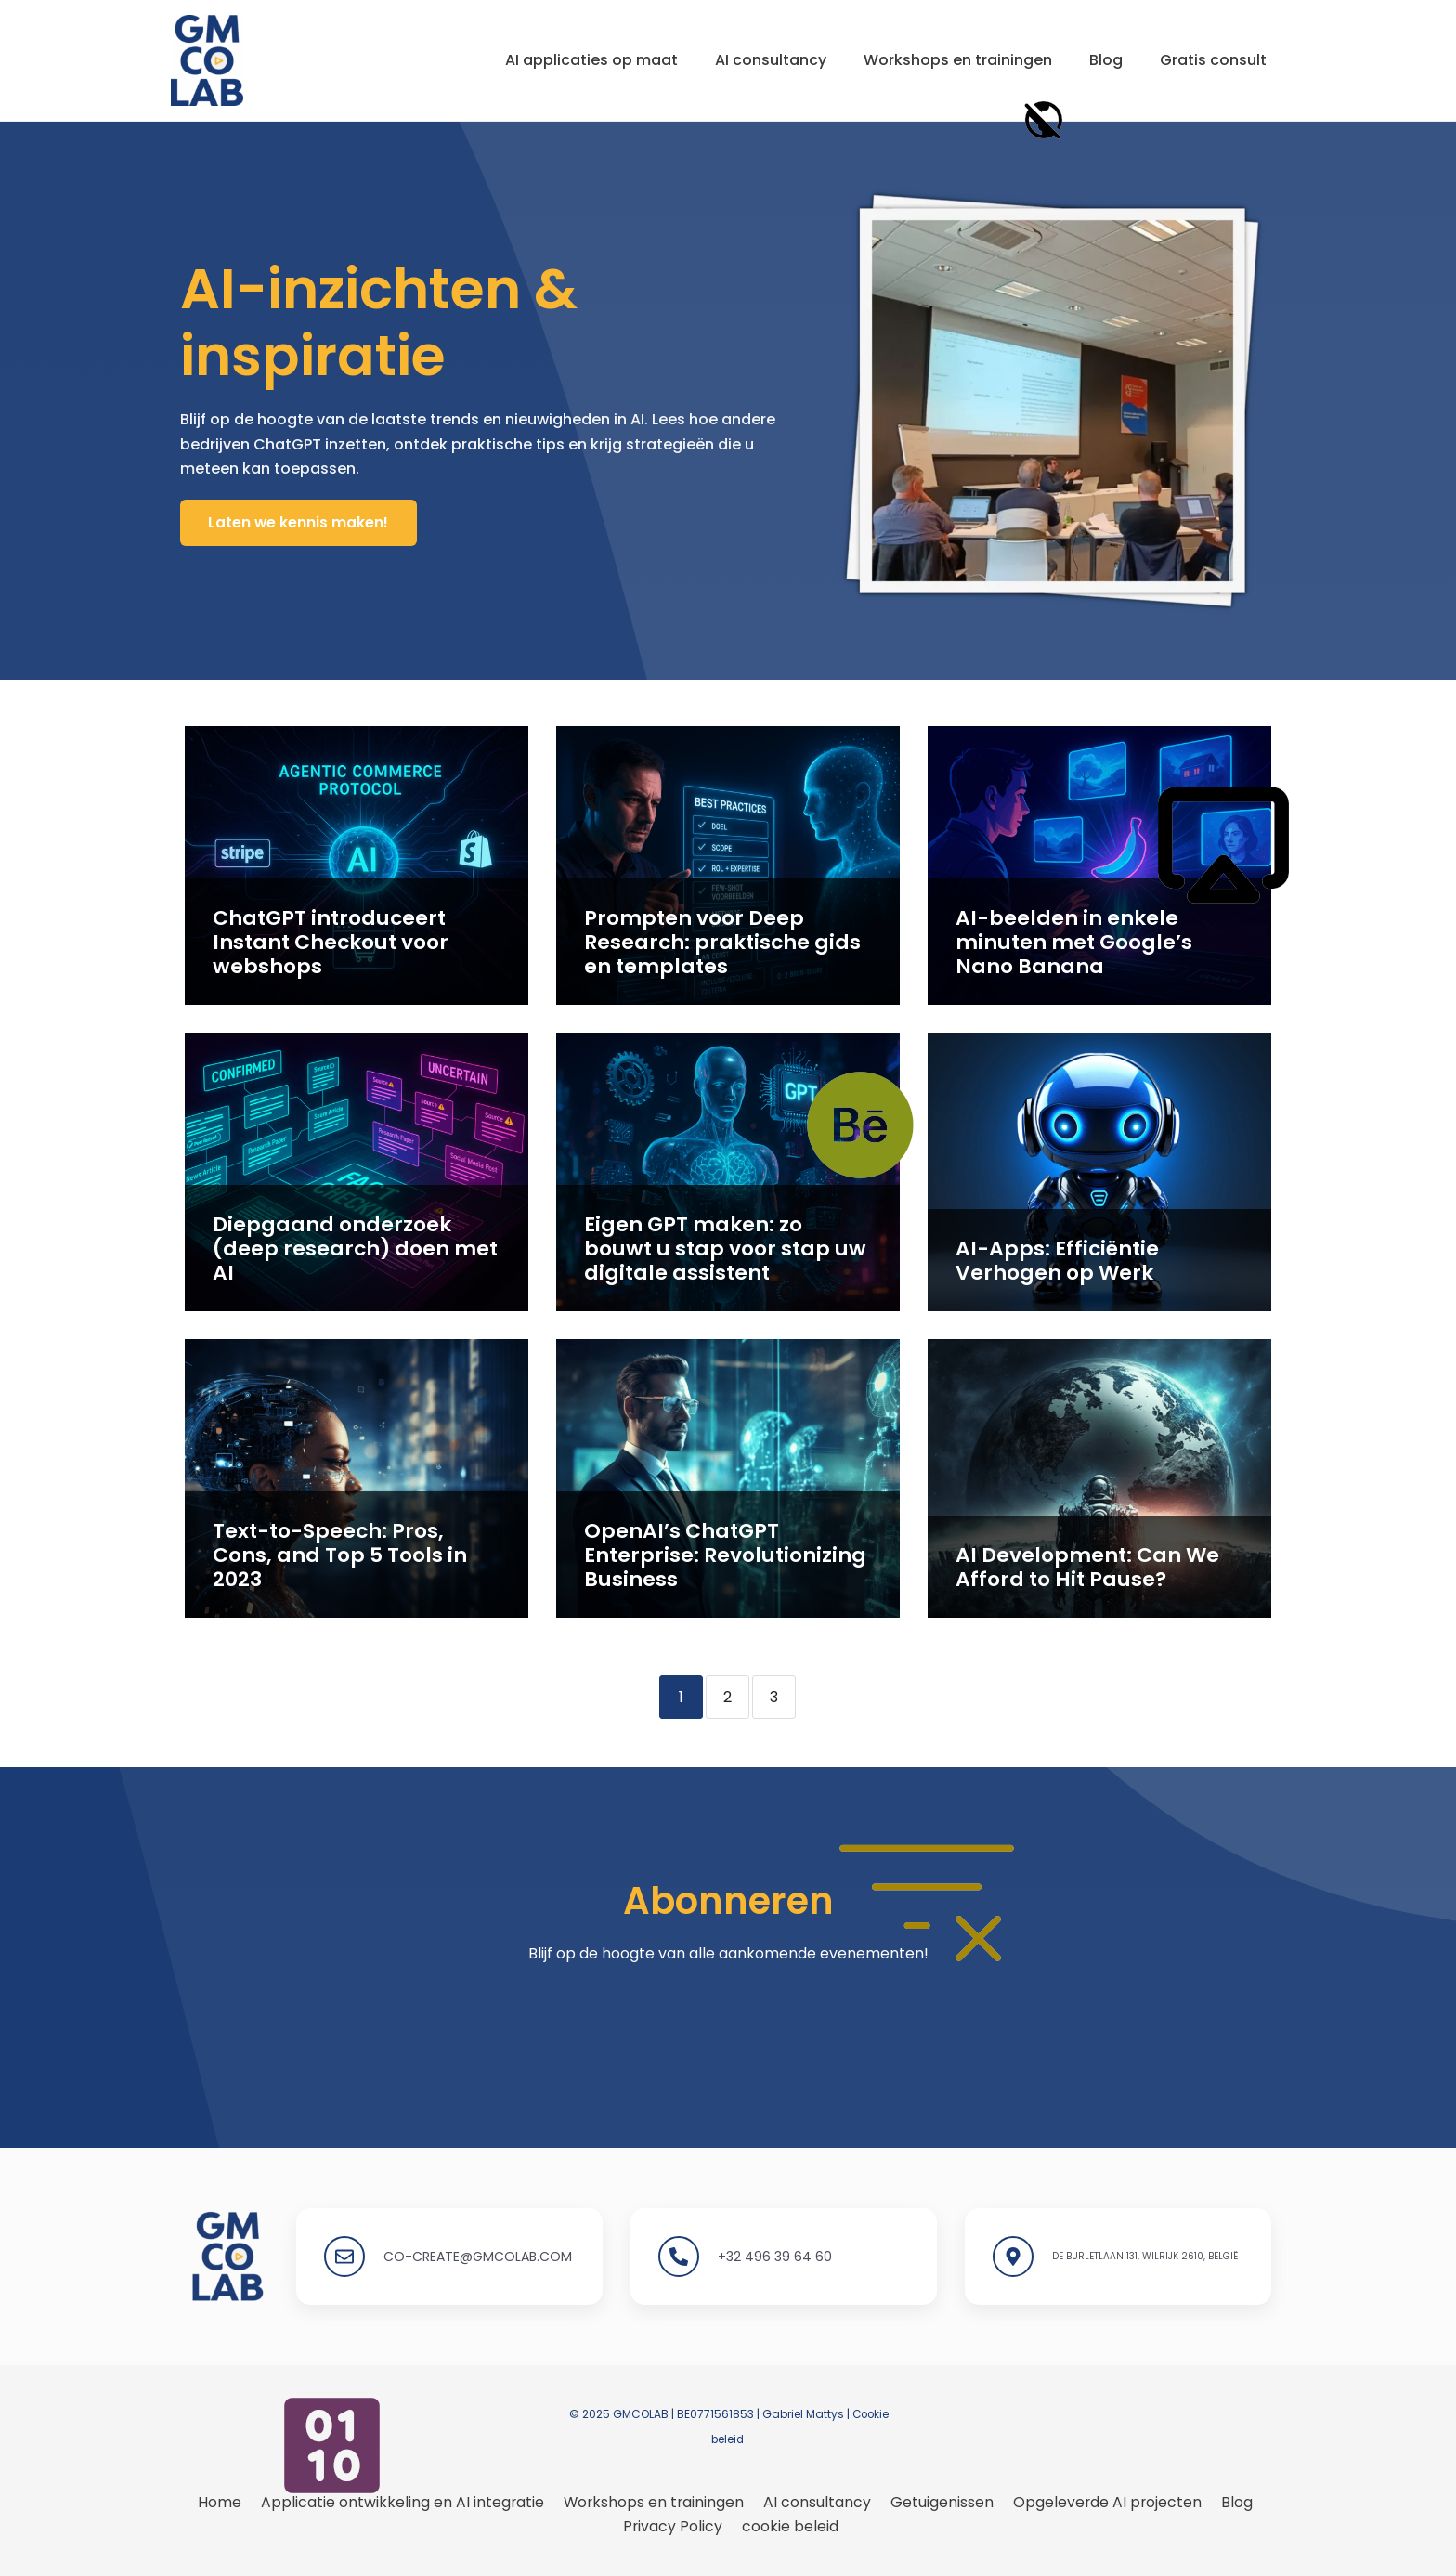  I want to click on view Behance portfolio, so click(860, 1125).